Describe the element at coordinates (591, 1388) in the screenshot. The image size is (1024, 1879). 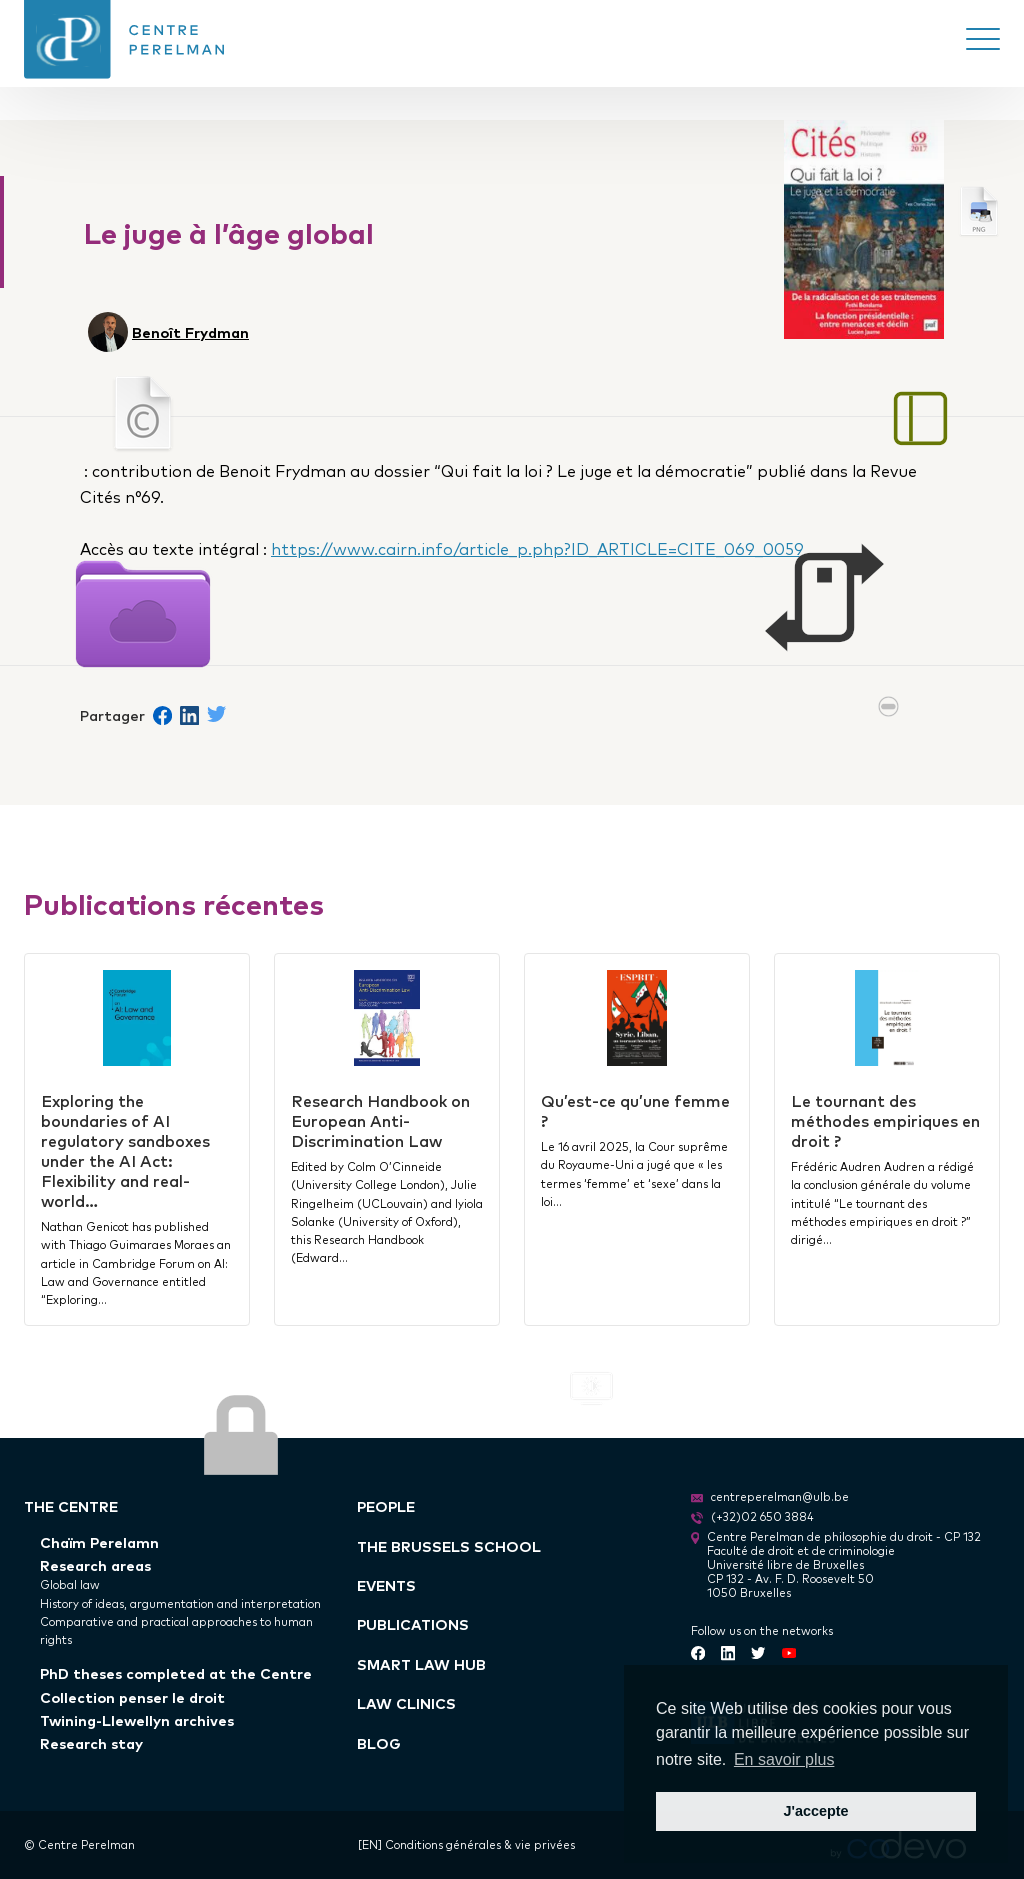
I see `adjust display brightness settings` at that location.